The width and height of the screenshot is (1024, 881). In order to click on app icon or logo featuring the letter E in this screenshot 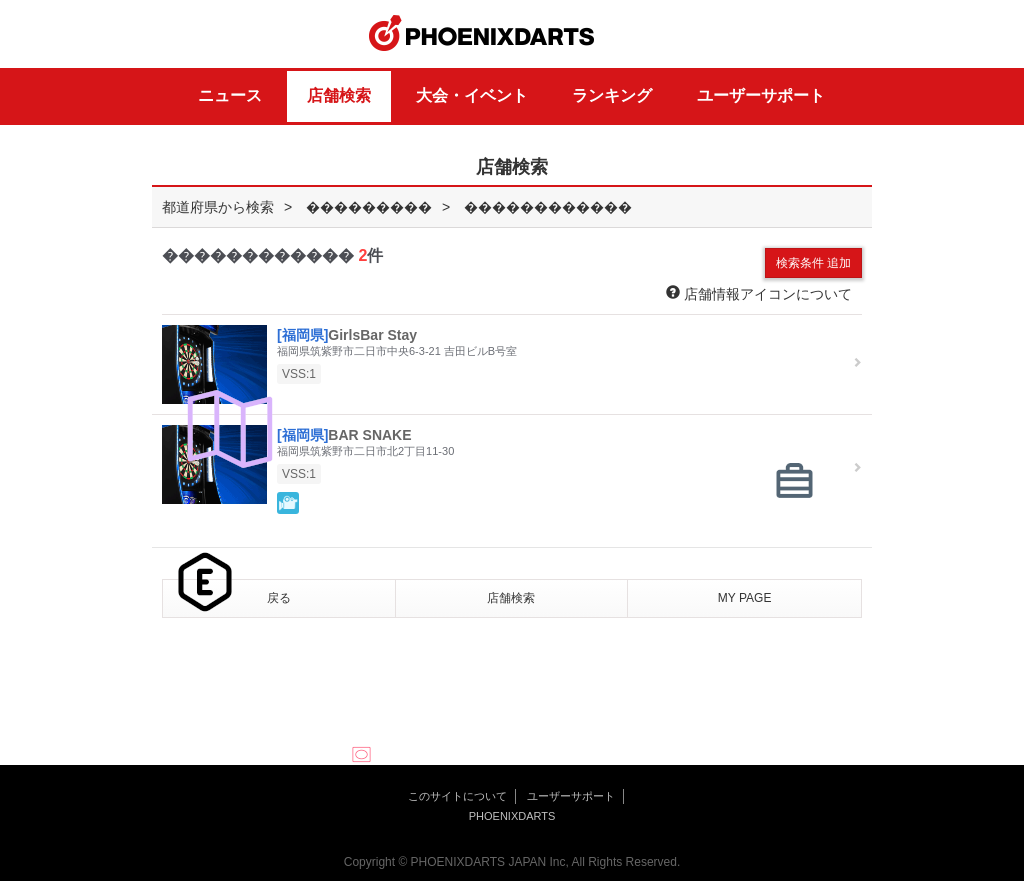, I will do `click(205, 582)`.